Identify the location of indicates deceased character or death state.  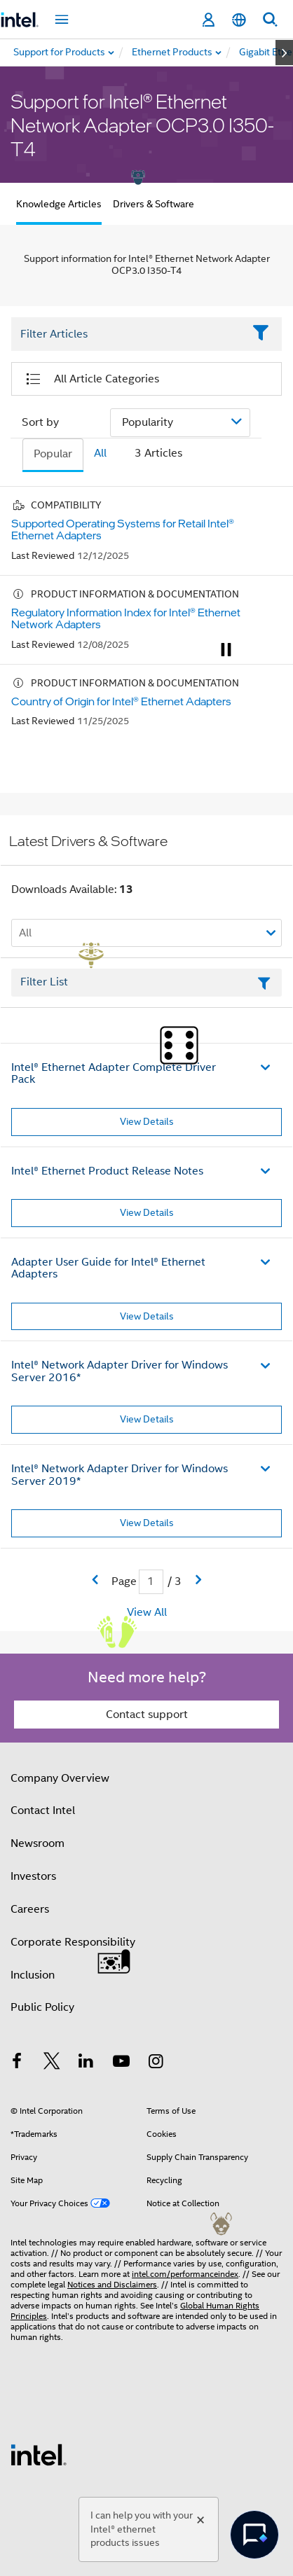
(117, 1632).